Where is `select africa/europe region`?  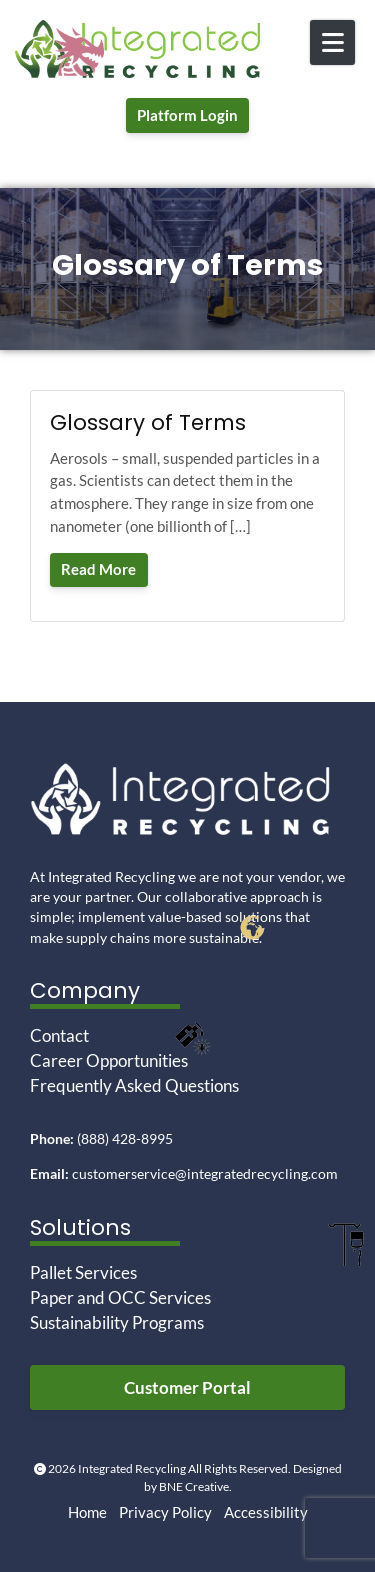 select africa/europe region is located at coordinates (252, 927).